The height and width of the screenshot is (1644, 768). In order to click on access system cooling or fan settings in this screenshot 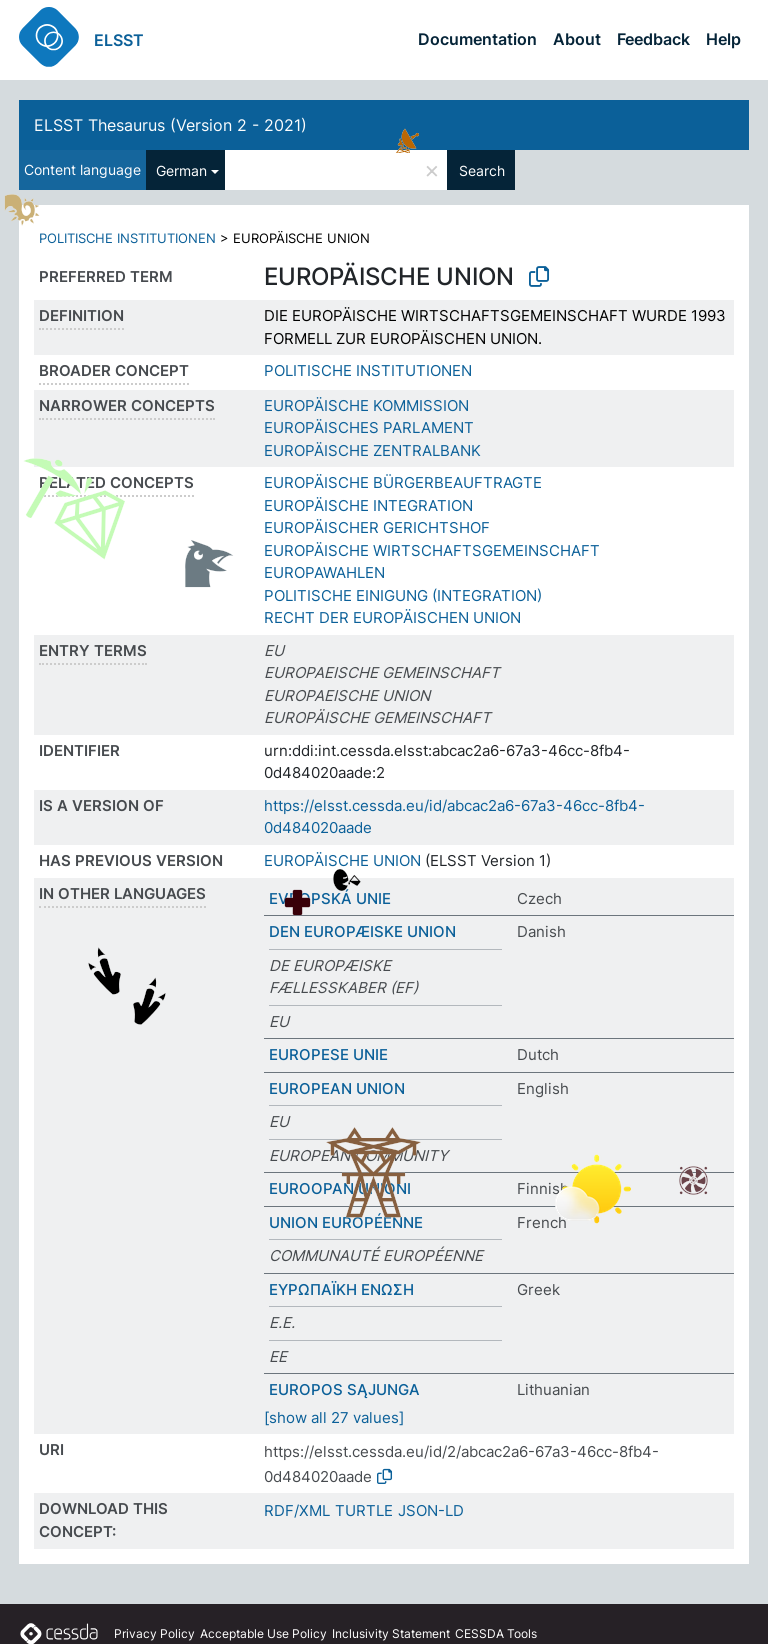, I will do `click(693, 1180)`.